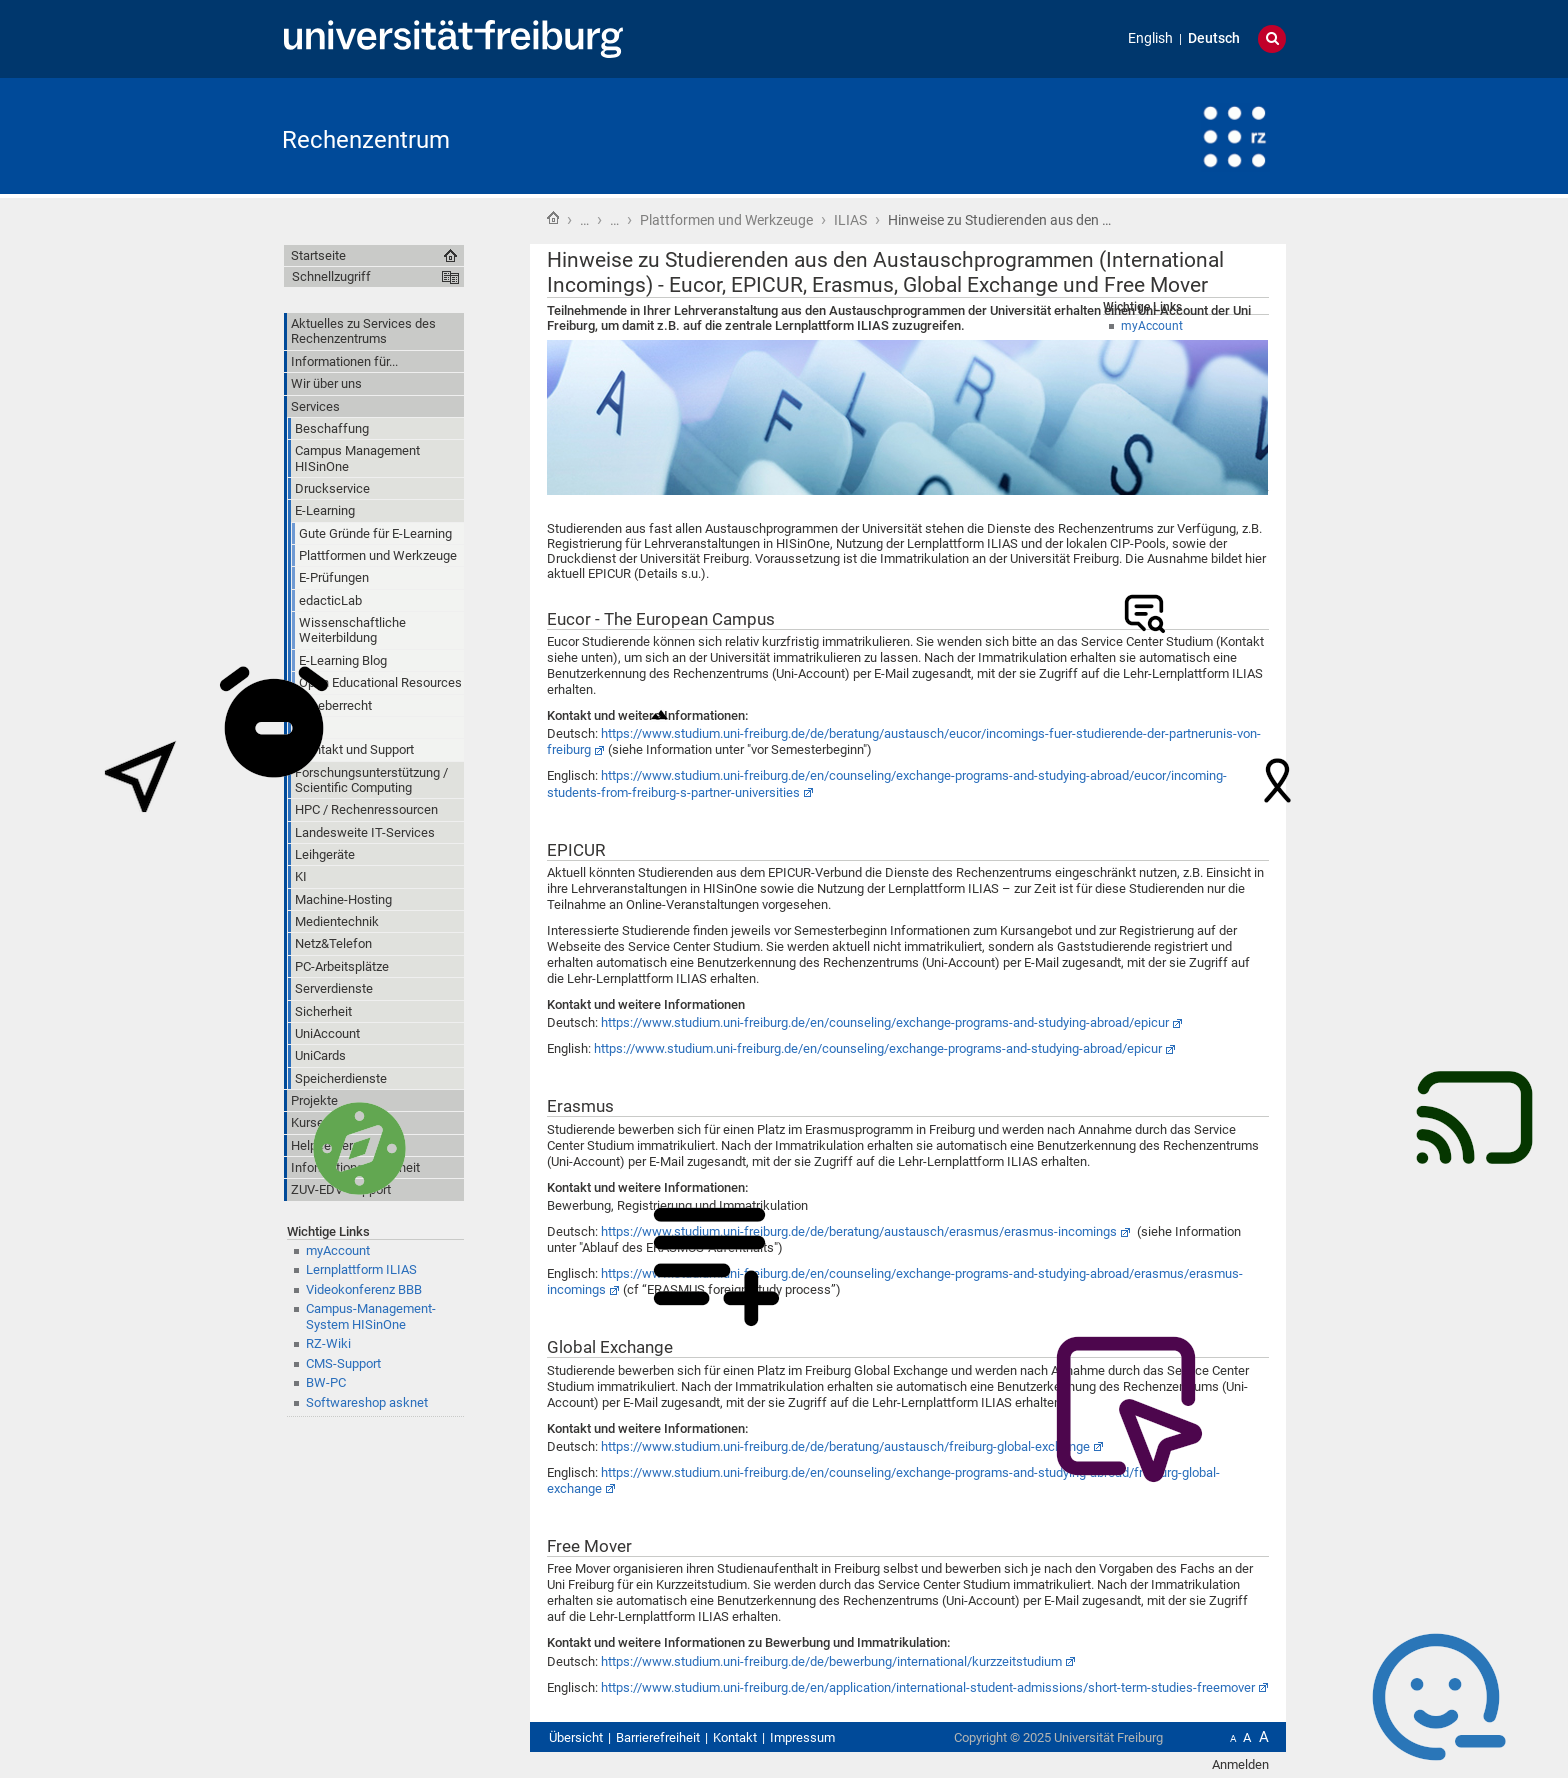 This screenshot has height=1778, width=1568. What do you see at coordinates (274, 722) in the screenshot?
I see `remove or delete an alarm` at bounding box center [274, 722].